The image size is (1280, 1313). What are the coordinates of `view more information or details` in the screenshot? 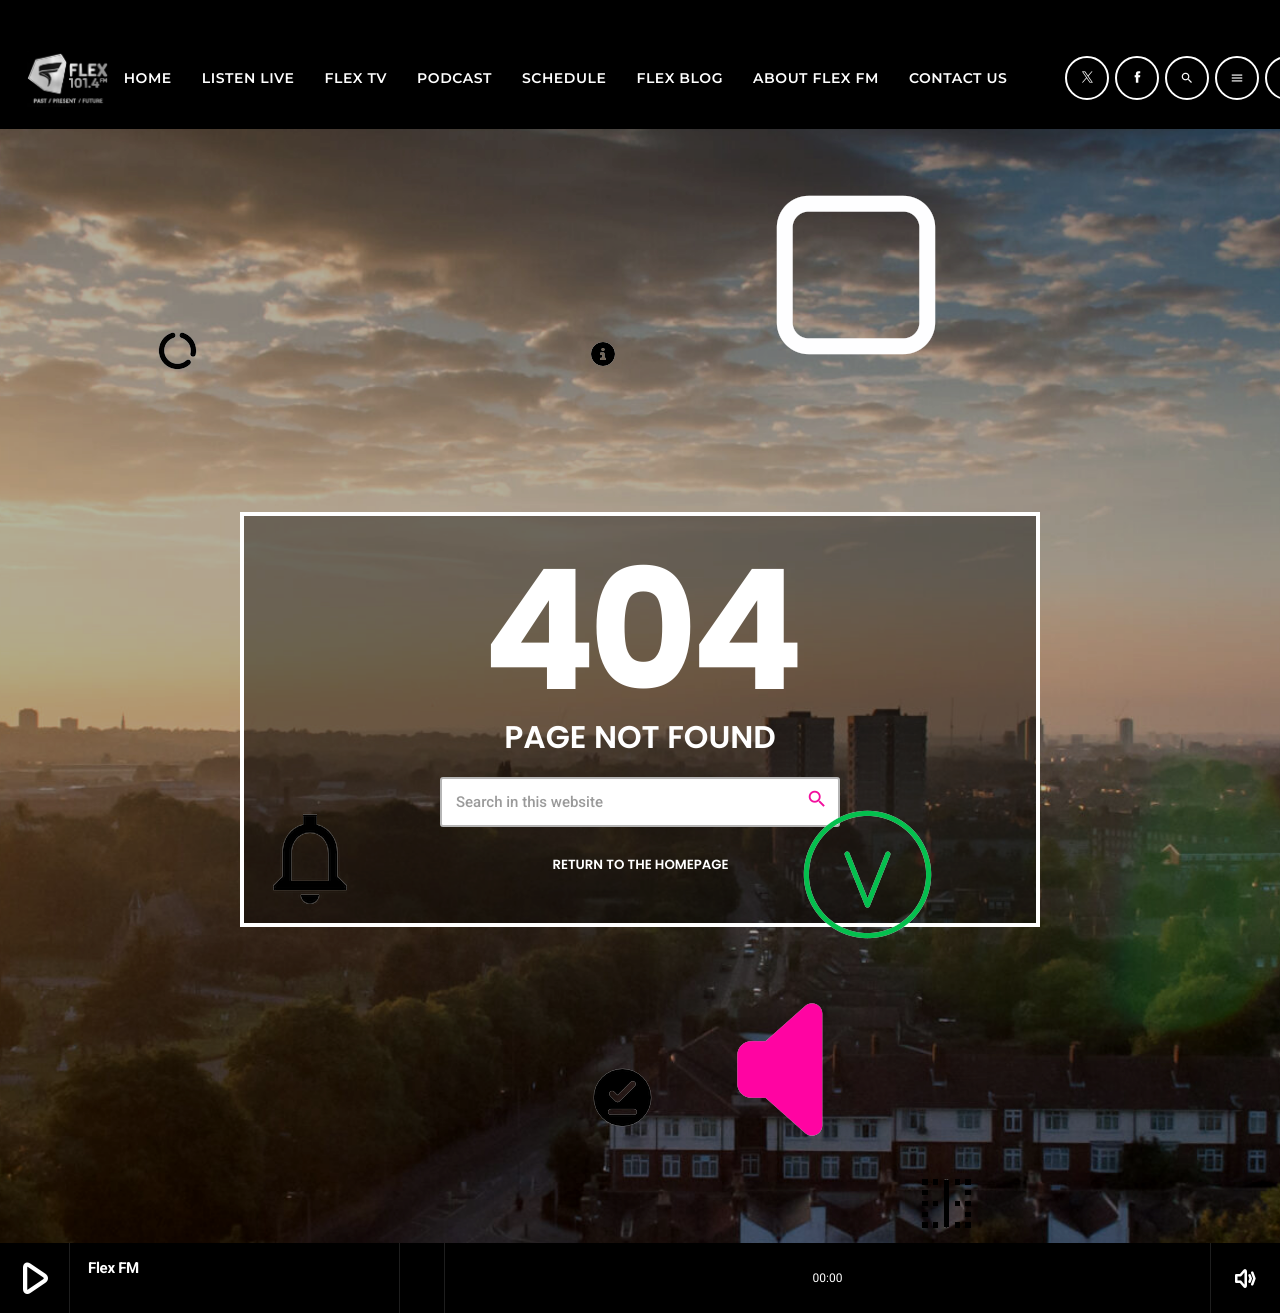 It's located at (603, 354).